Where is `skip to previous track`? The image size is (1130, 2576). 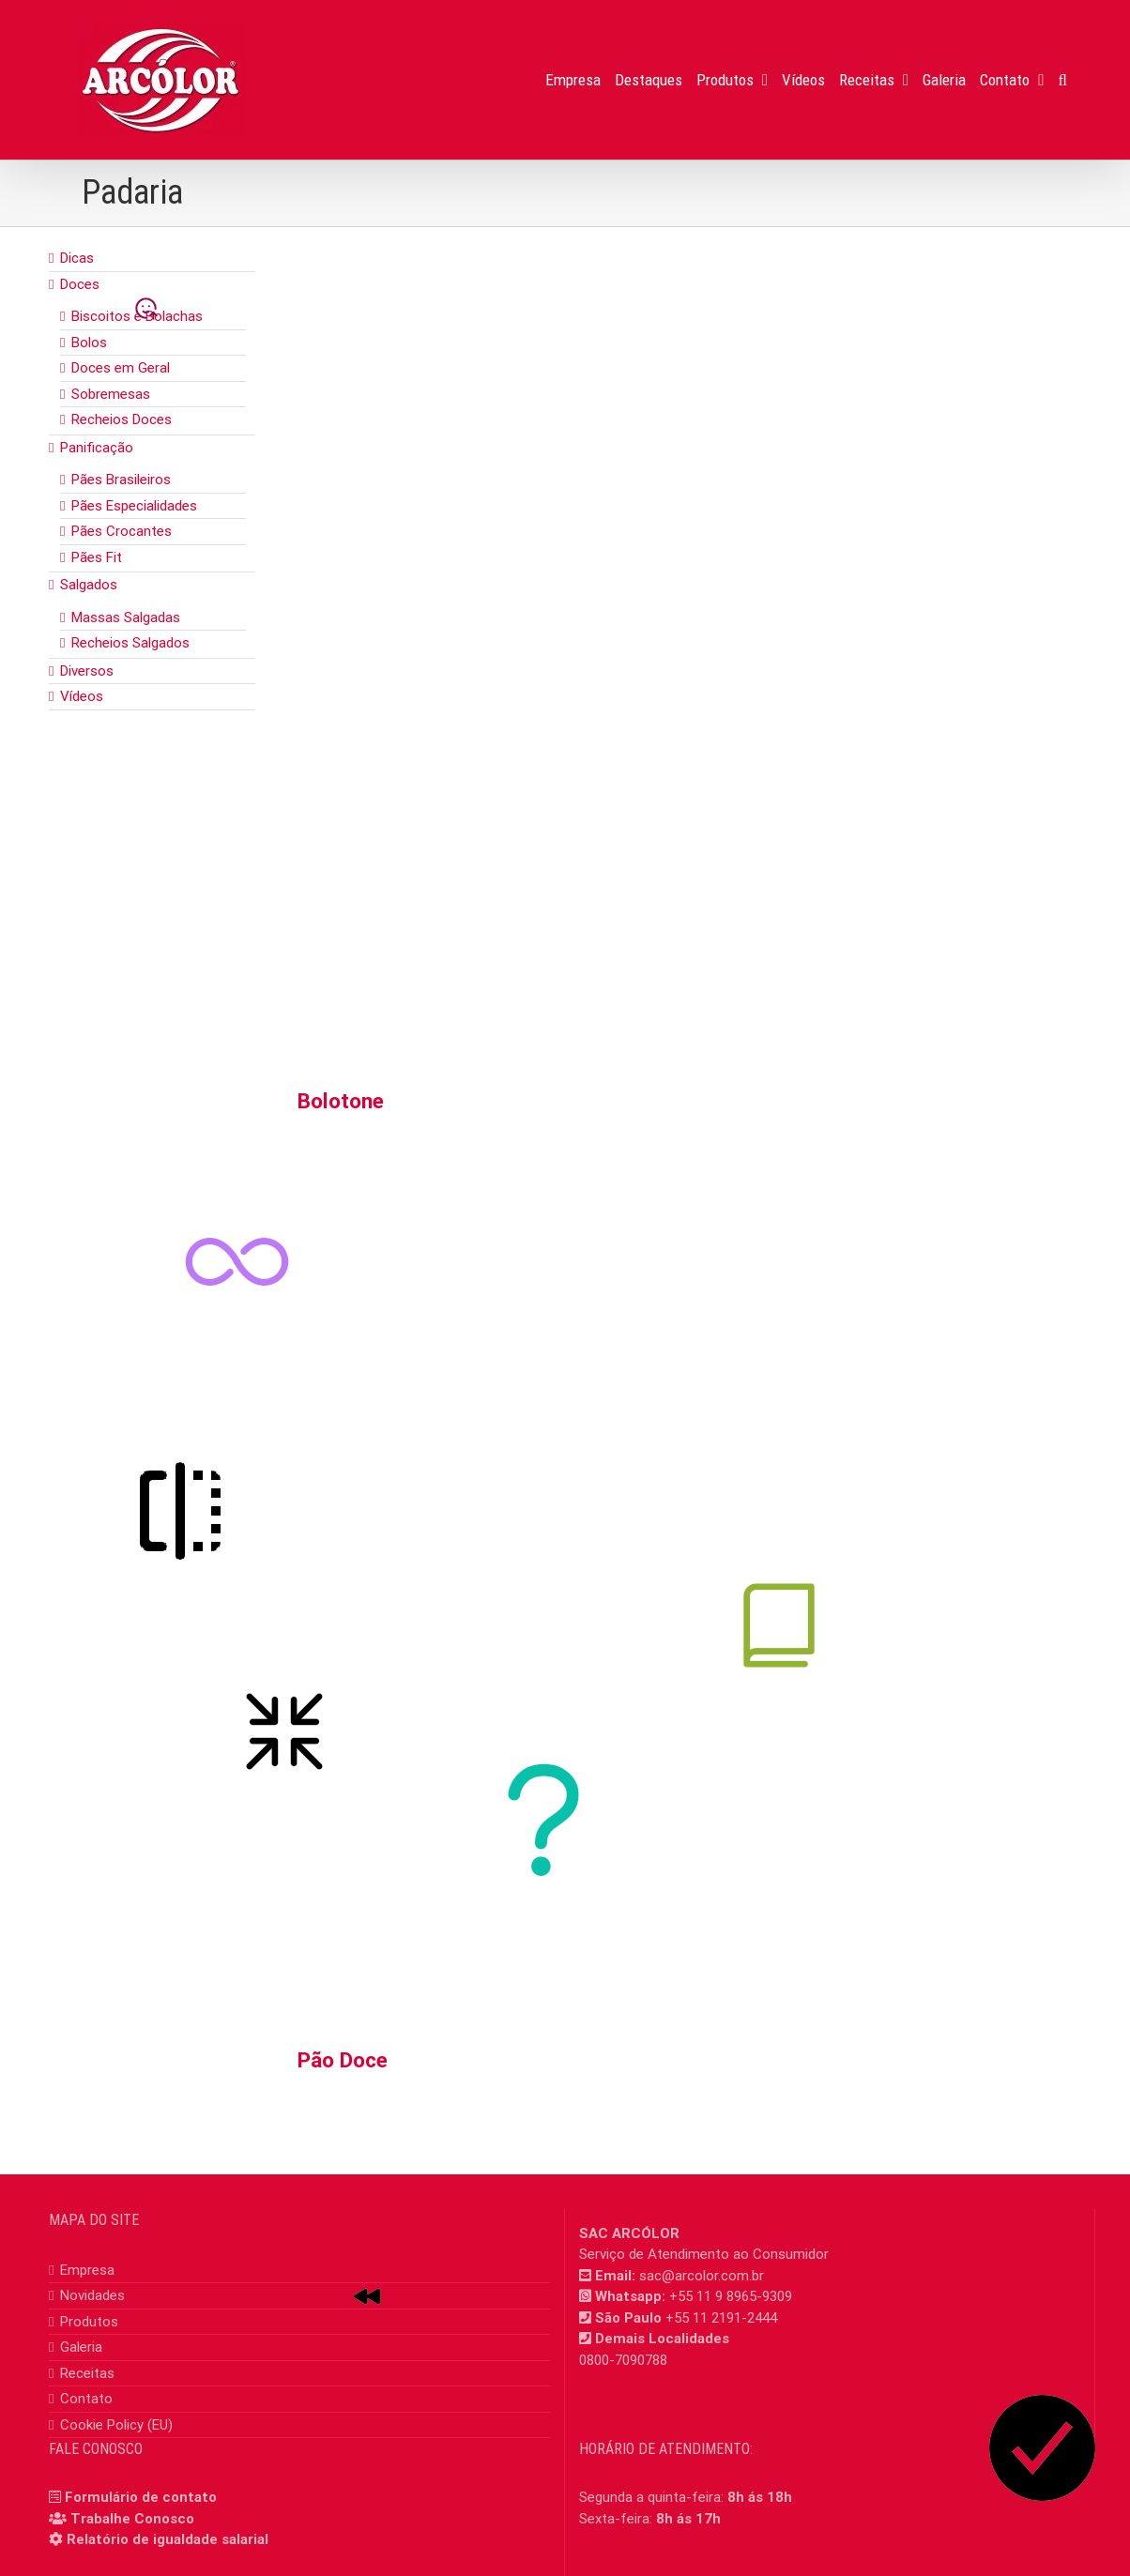
skip to previous track is located at coordinates (367, 2296).